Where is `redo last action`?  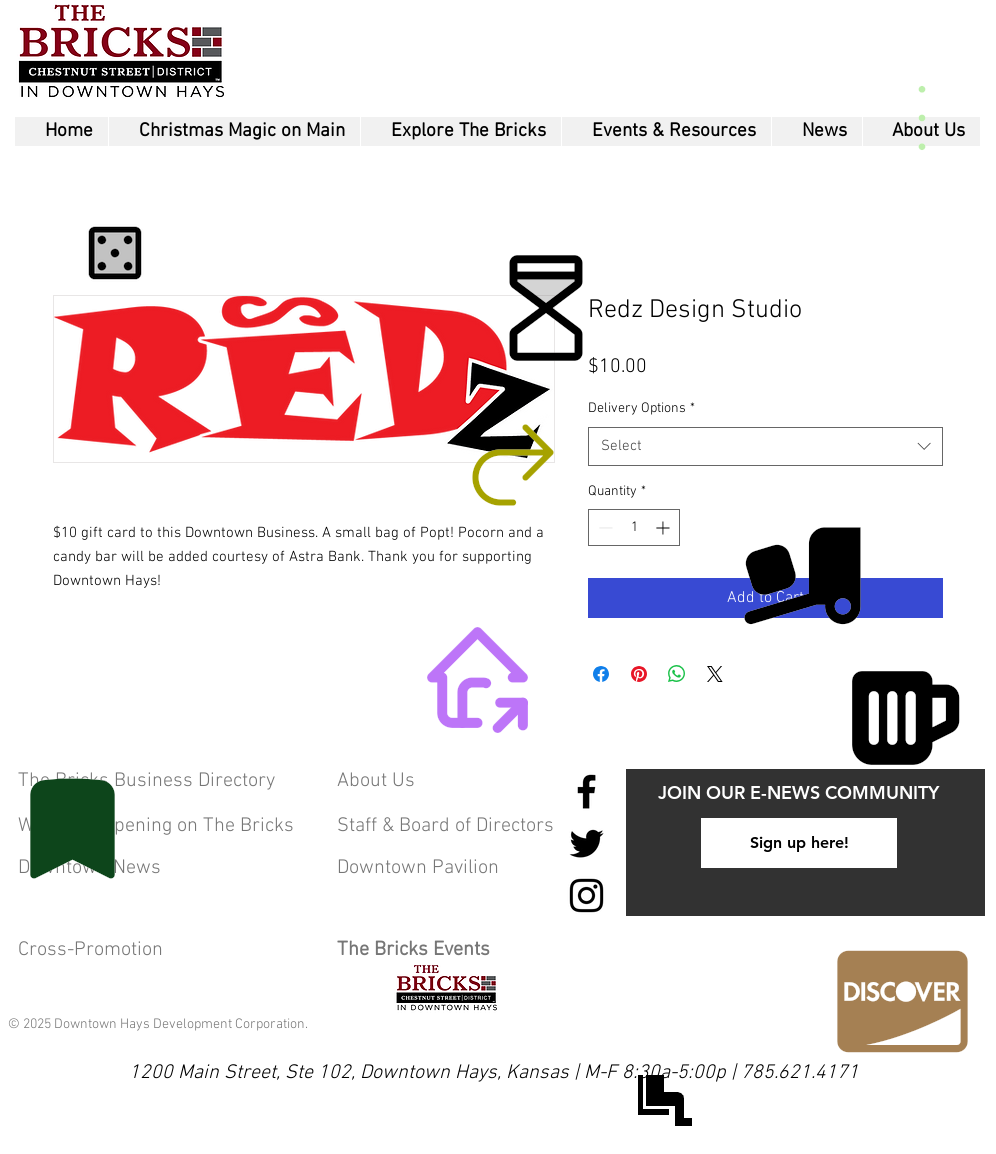 redo last action is located at coordinates (513, 465).